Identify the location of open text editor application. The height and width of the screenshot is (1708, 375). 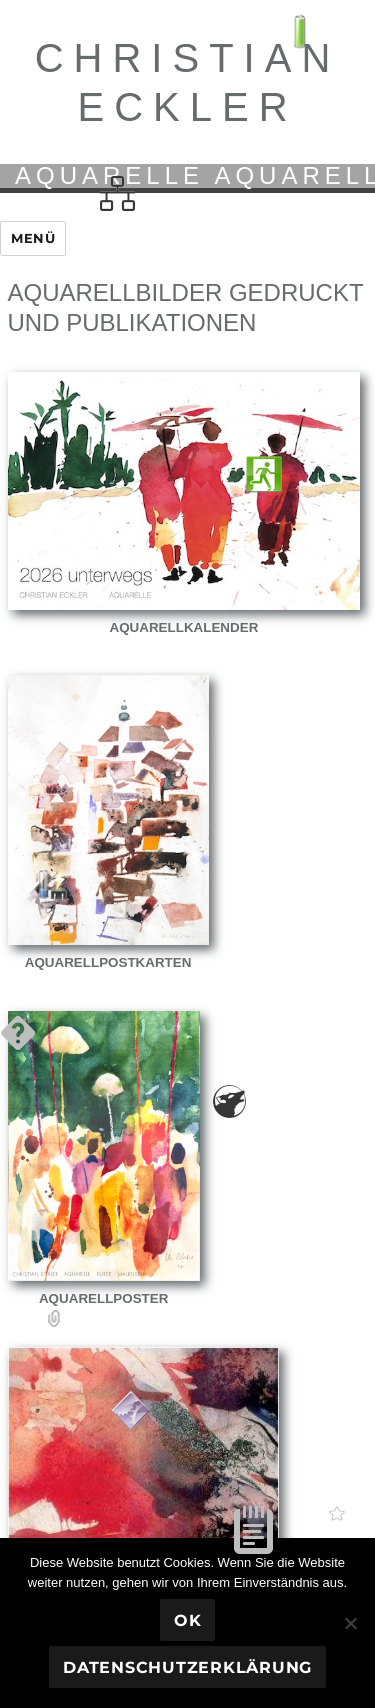
(252, 1530).